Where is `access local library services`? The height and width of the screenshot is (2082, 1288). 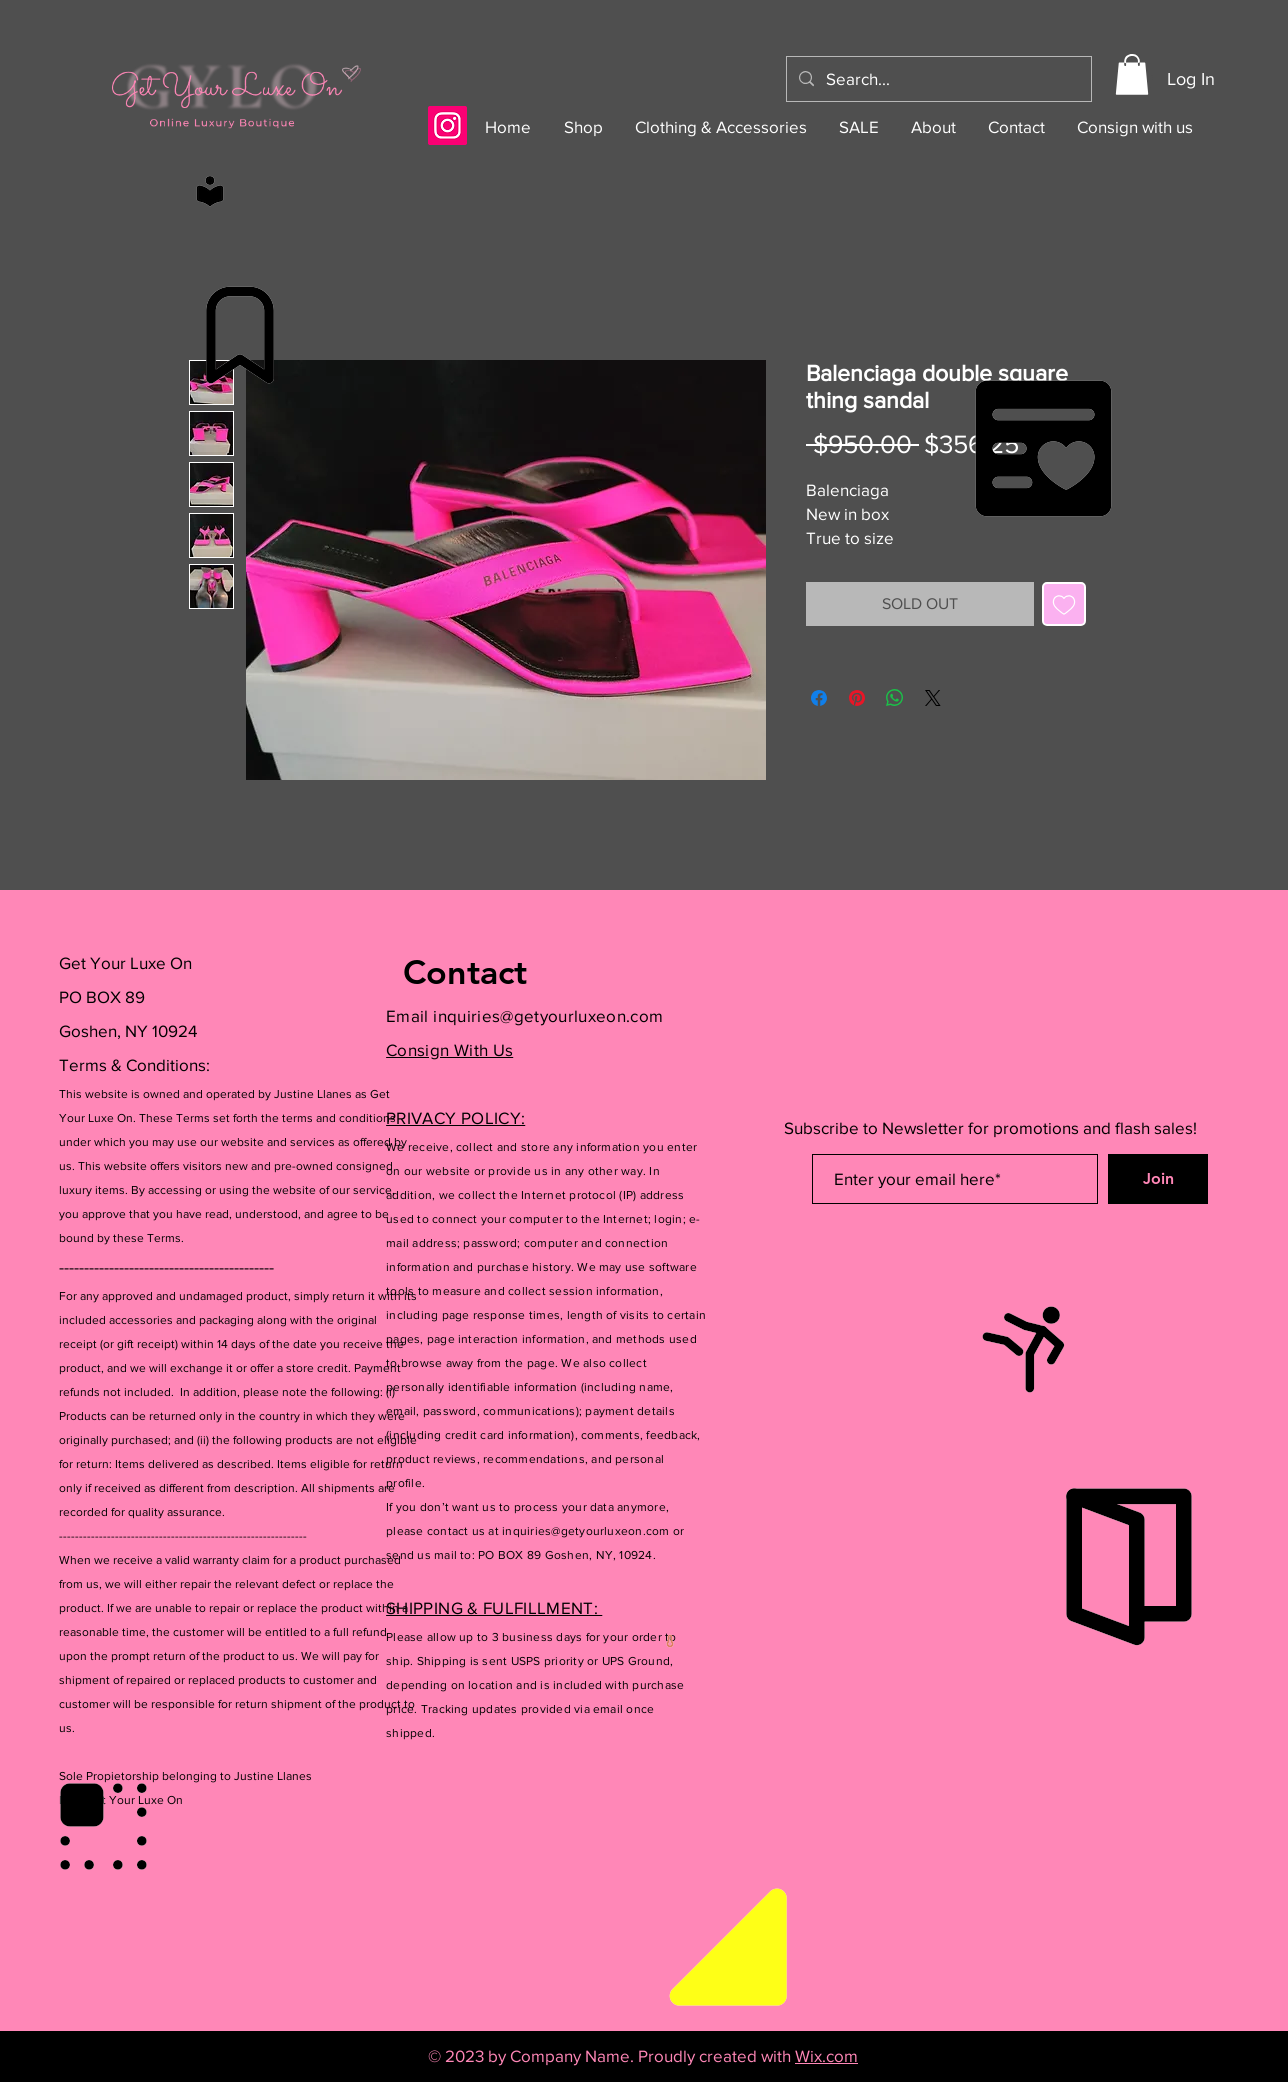
access local library services is located at coordinates (210, 191).